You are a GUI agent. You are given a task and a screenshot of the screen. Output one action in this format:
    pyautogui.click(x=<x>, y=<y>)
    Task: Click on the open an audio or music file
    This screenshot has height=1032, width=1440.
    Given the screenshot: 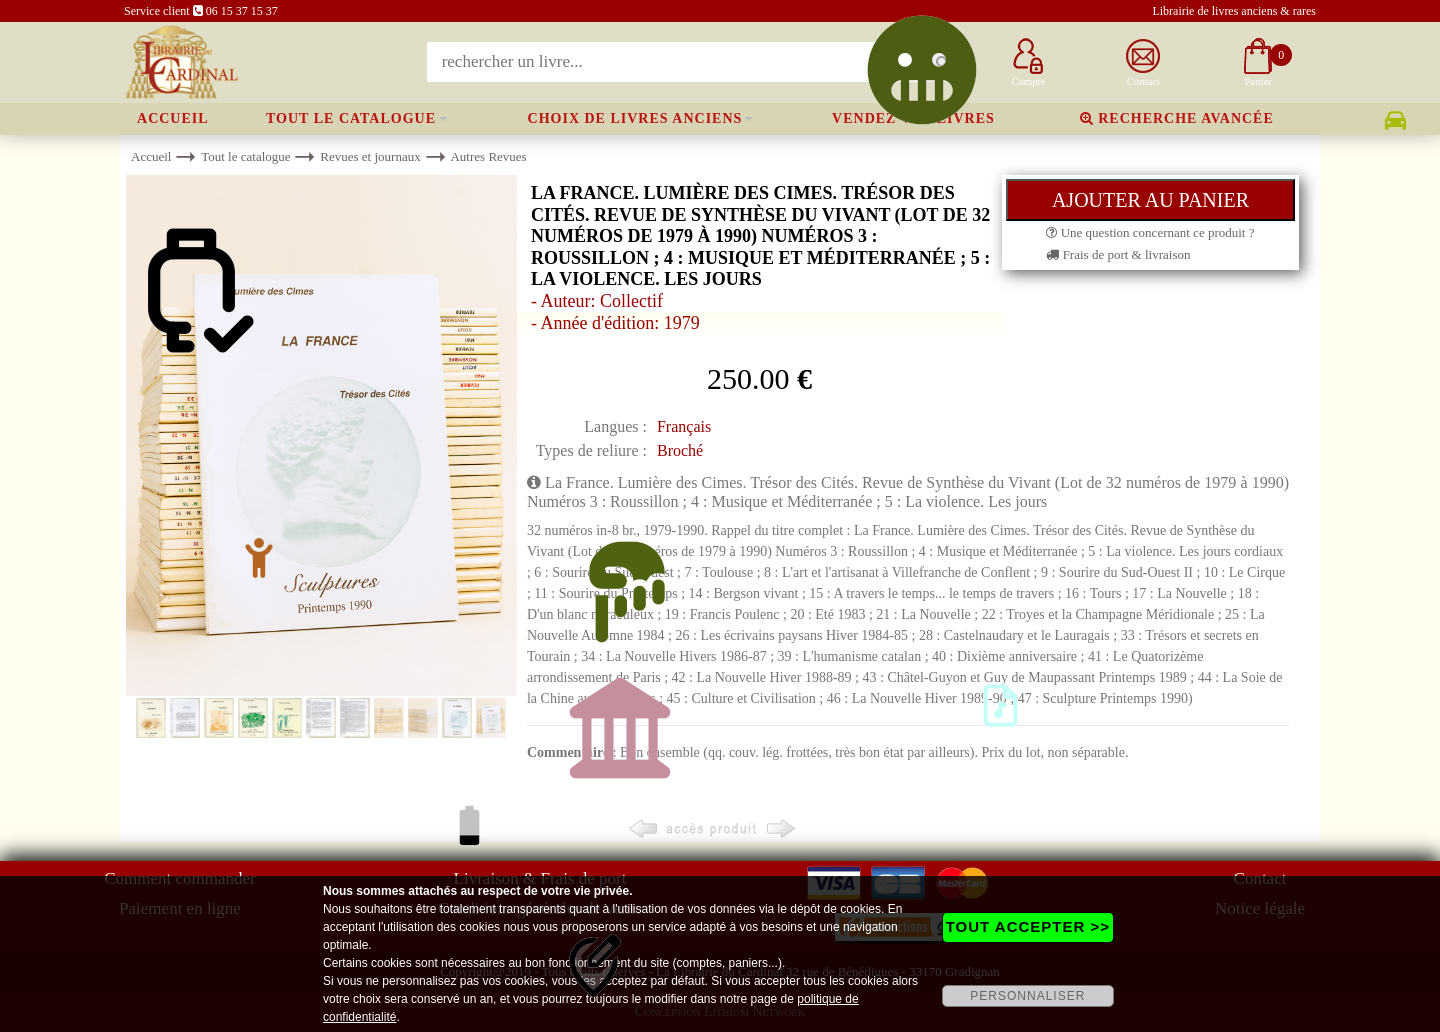 What is the action you would take?
    pyautogui.click(x=1000, y=705)
    